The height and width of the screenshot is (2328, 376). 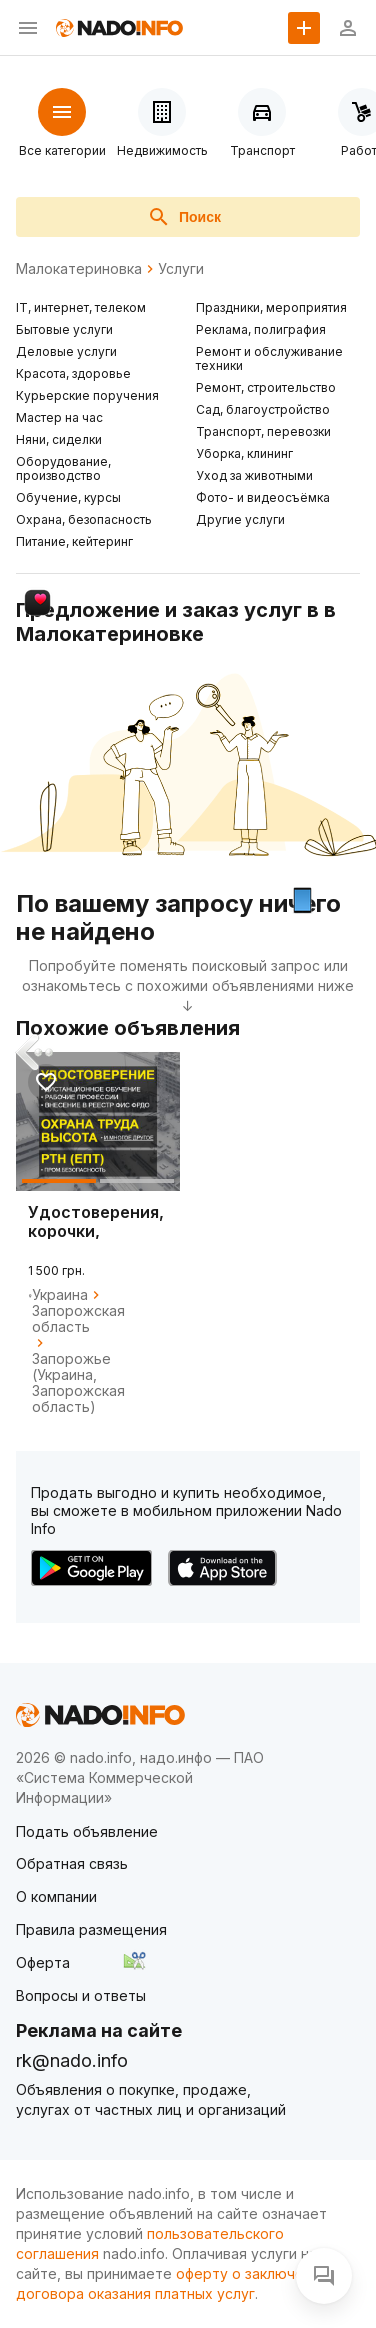 What do you see at coordinates (134, 1959) in the screenshot?
I see `access utility and accessory applications` at bounding box center [134, 1959].